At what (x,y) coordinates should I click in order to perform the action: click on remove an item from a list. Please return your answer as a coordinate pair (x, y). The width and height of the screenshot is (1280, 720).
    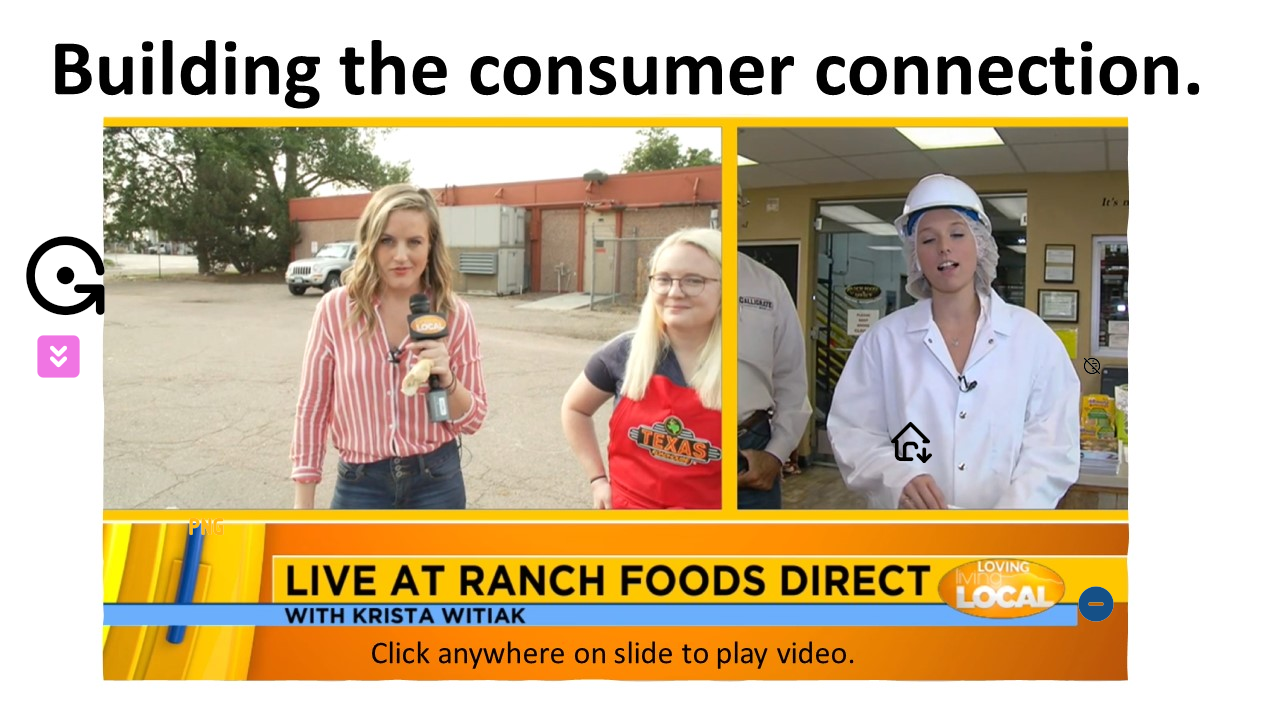
    Looking at the image, I should click on (1096, 604).